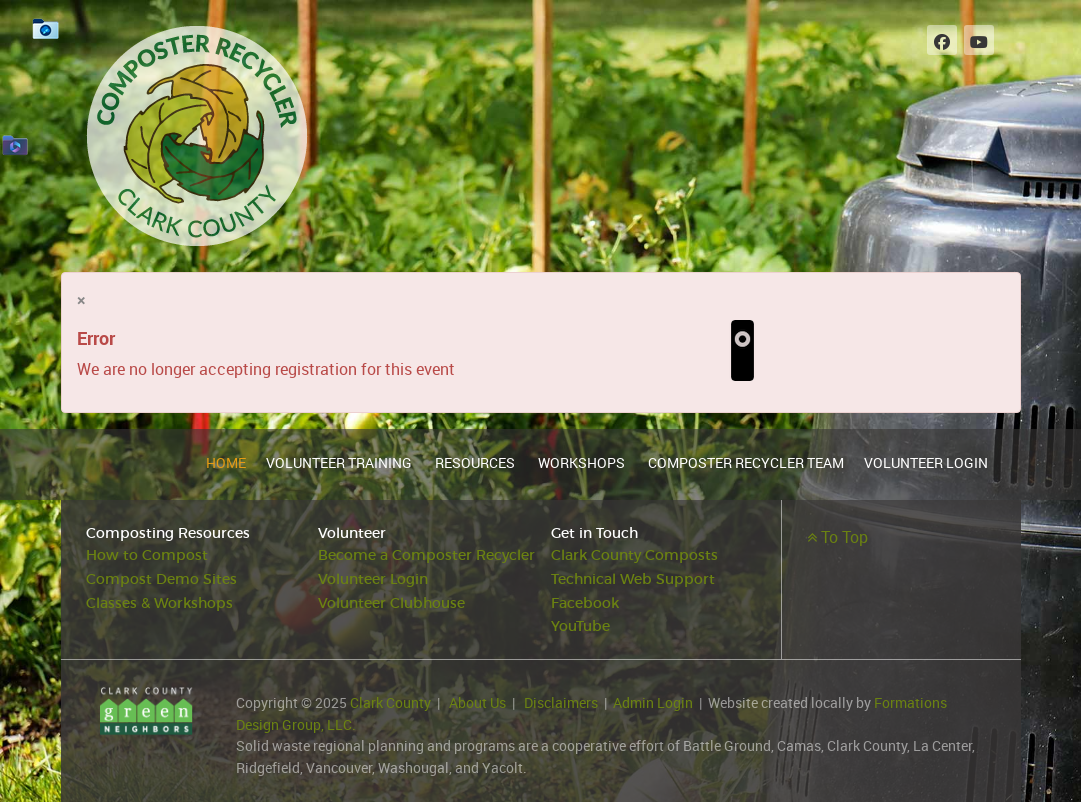  What do you see at coordinates (15, 146) in the screenshot?
I see `open microsoft 365 files folder` at bounding box center [15, 146].